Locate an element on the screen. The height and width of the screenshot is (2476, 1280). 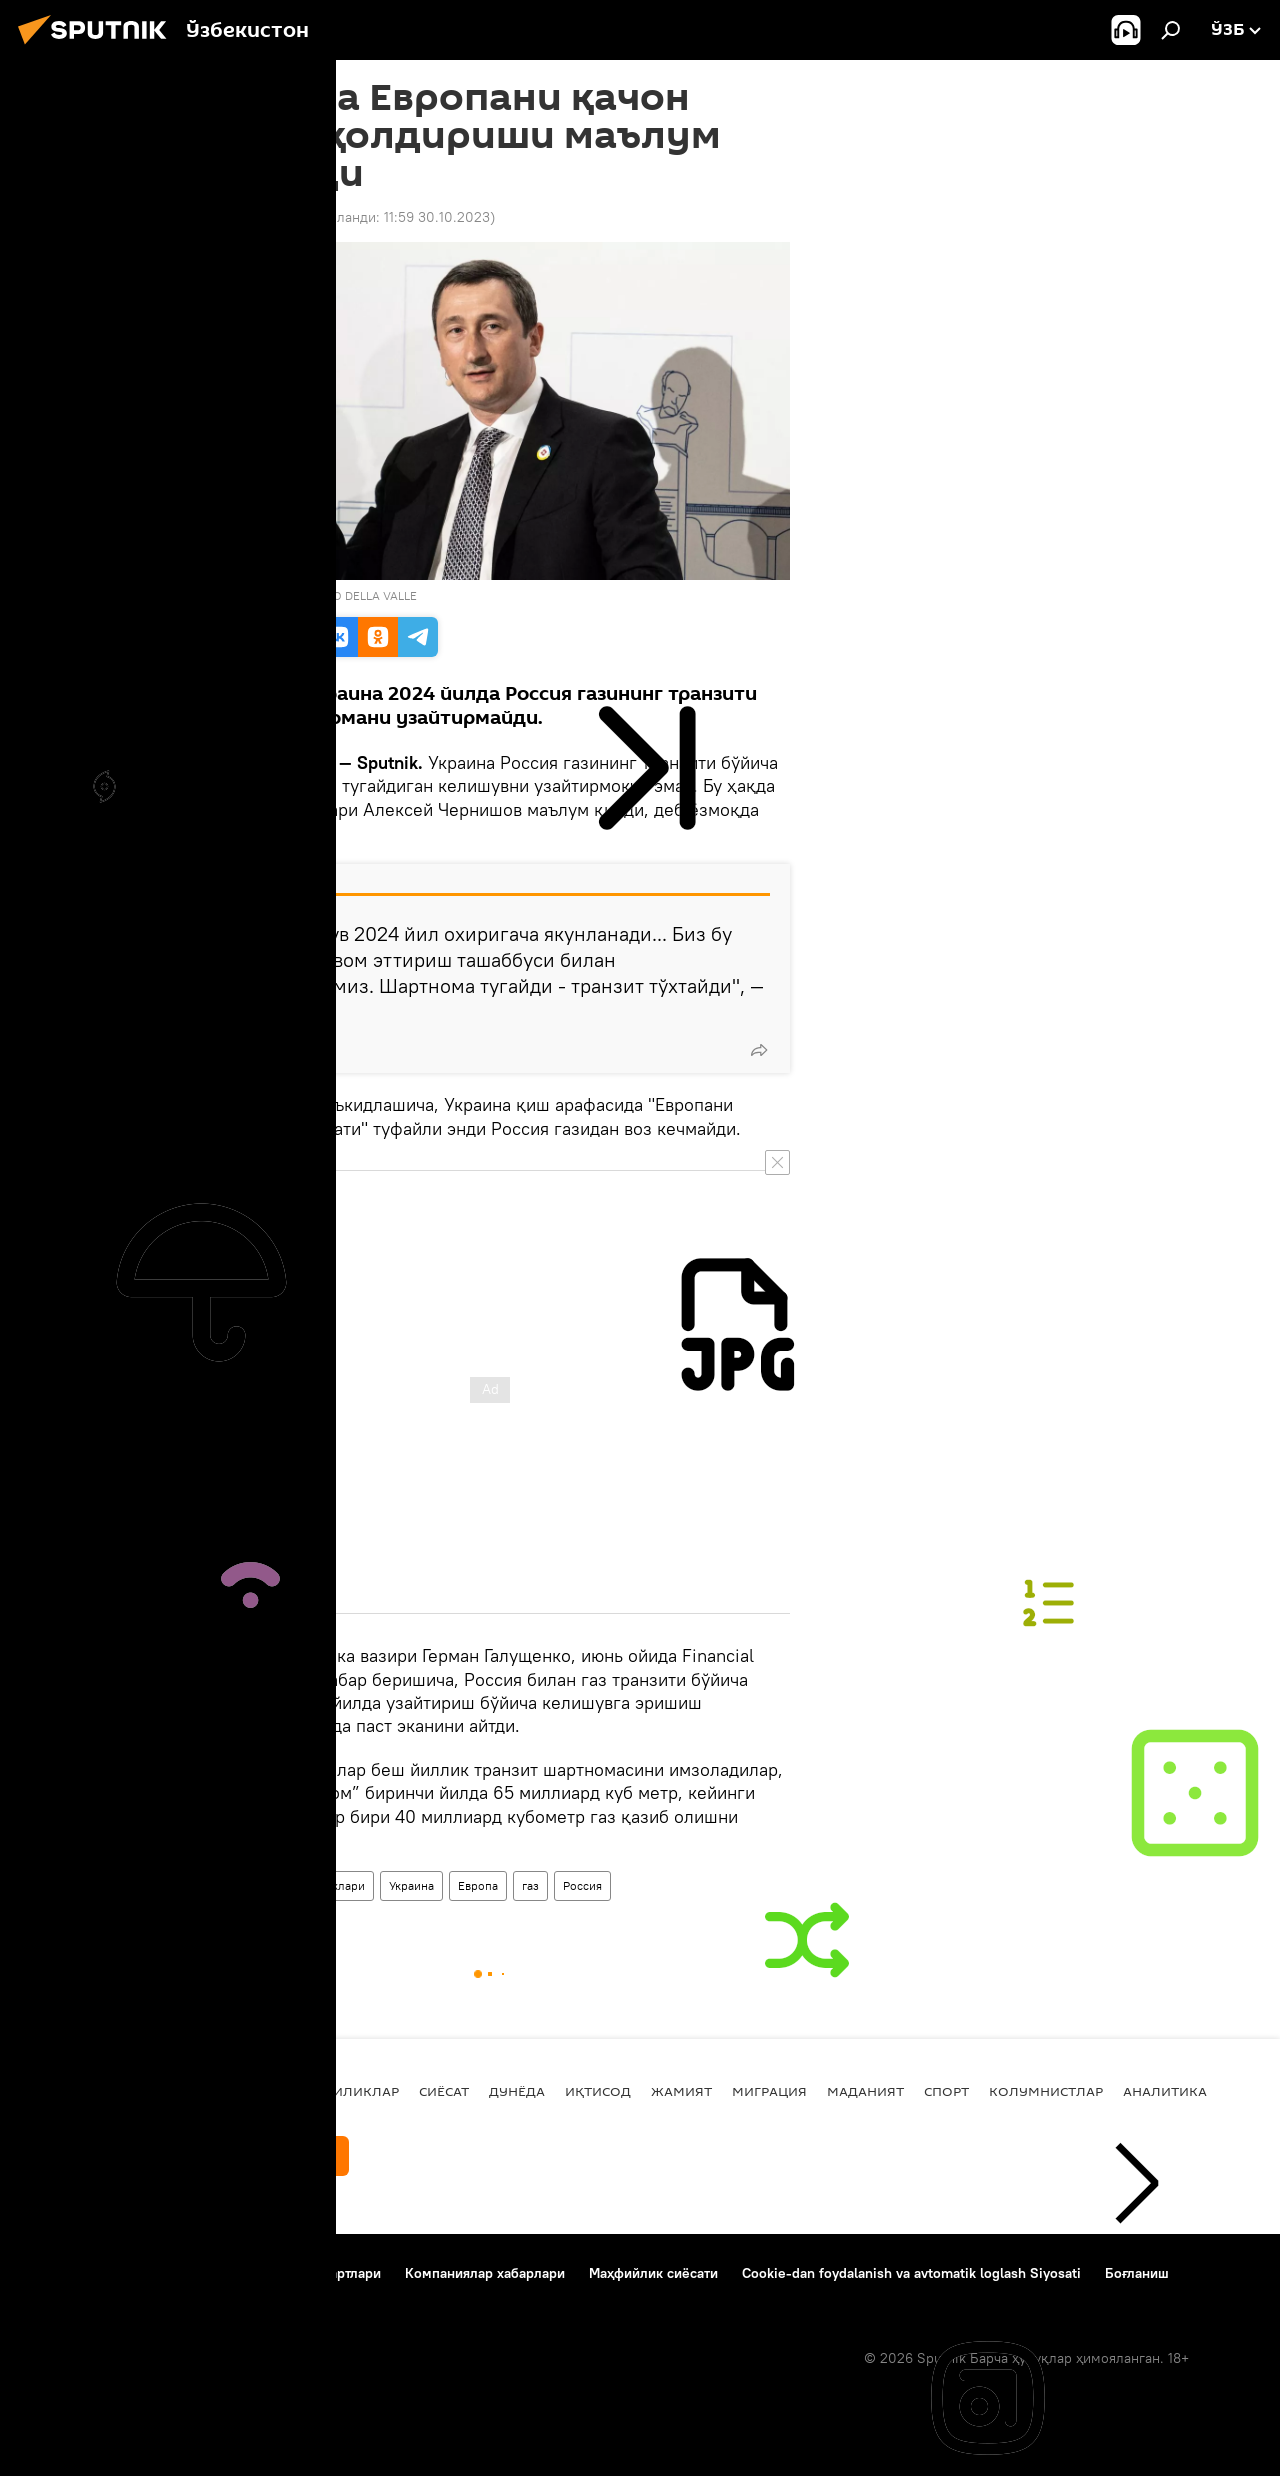
navigate to the next item or page is located at coordinates (1134, 2183).